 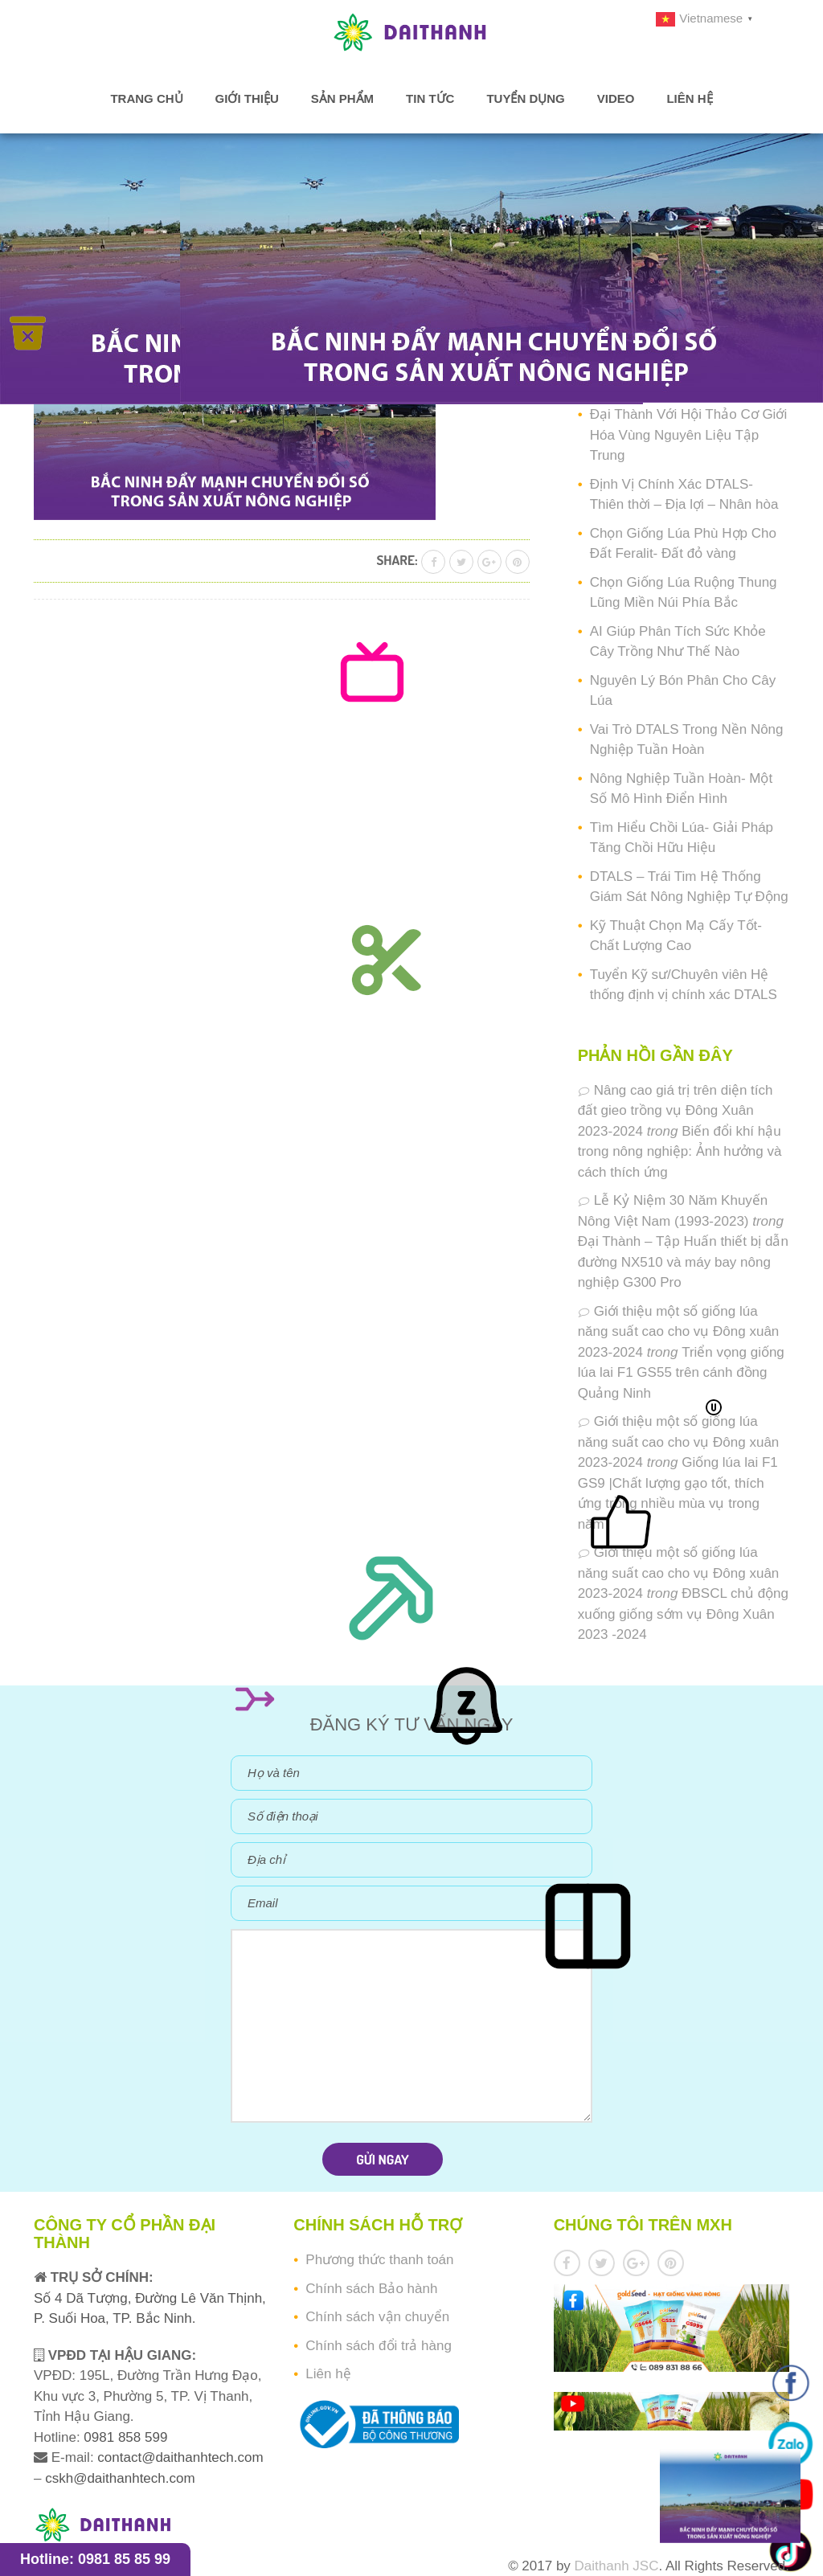 What do you see at coordinates (387, 960) in the screenshot?
I see `cut selected text or content` at bounding box center [387, 960].